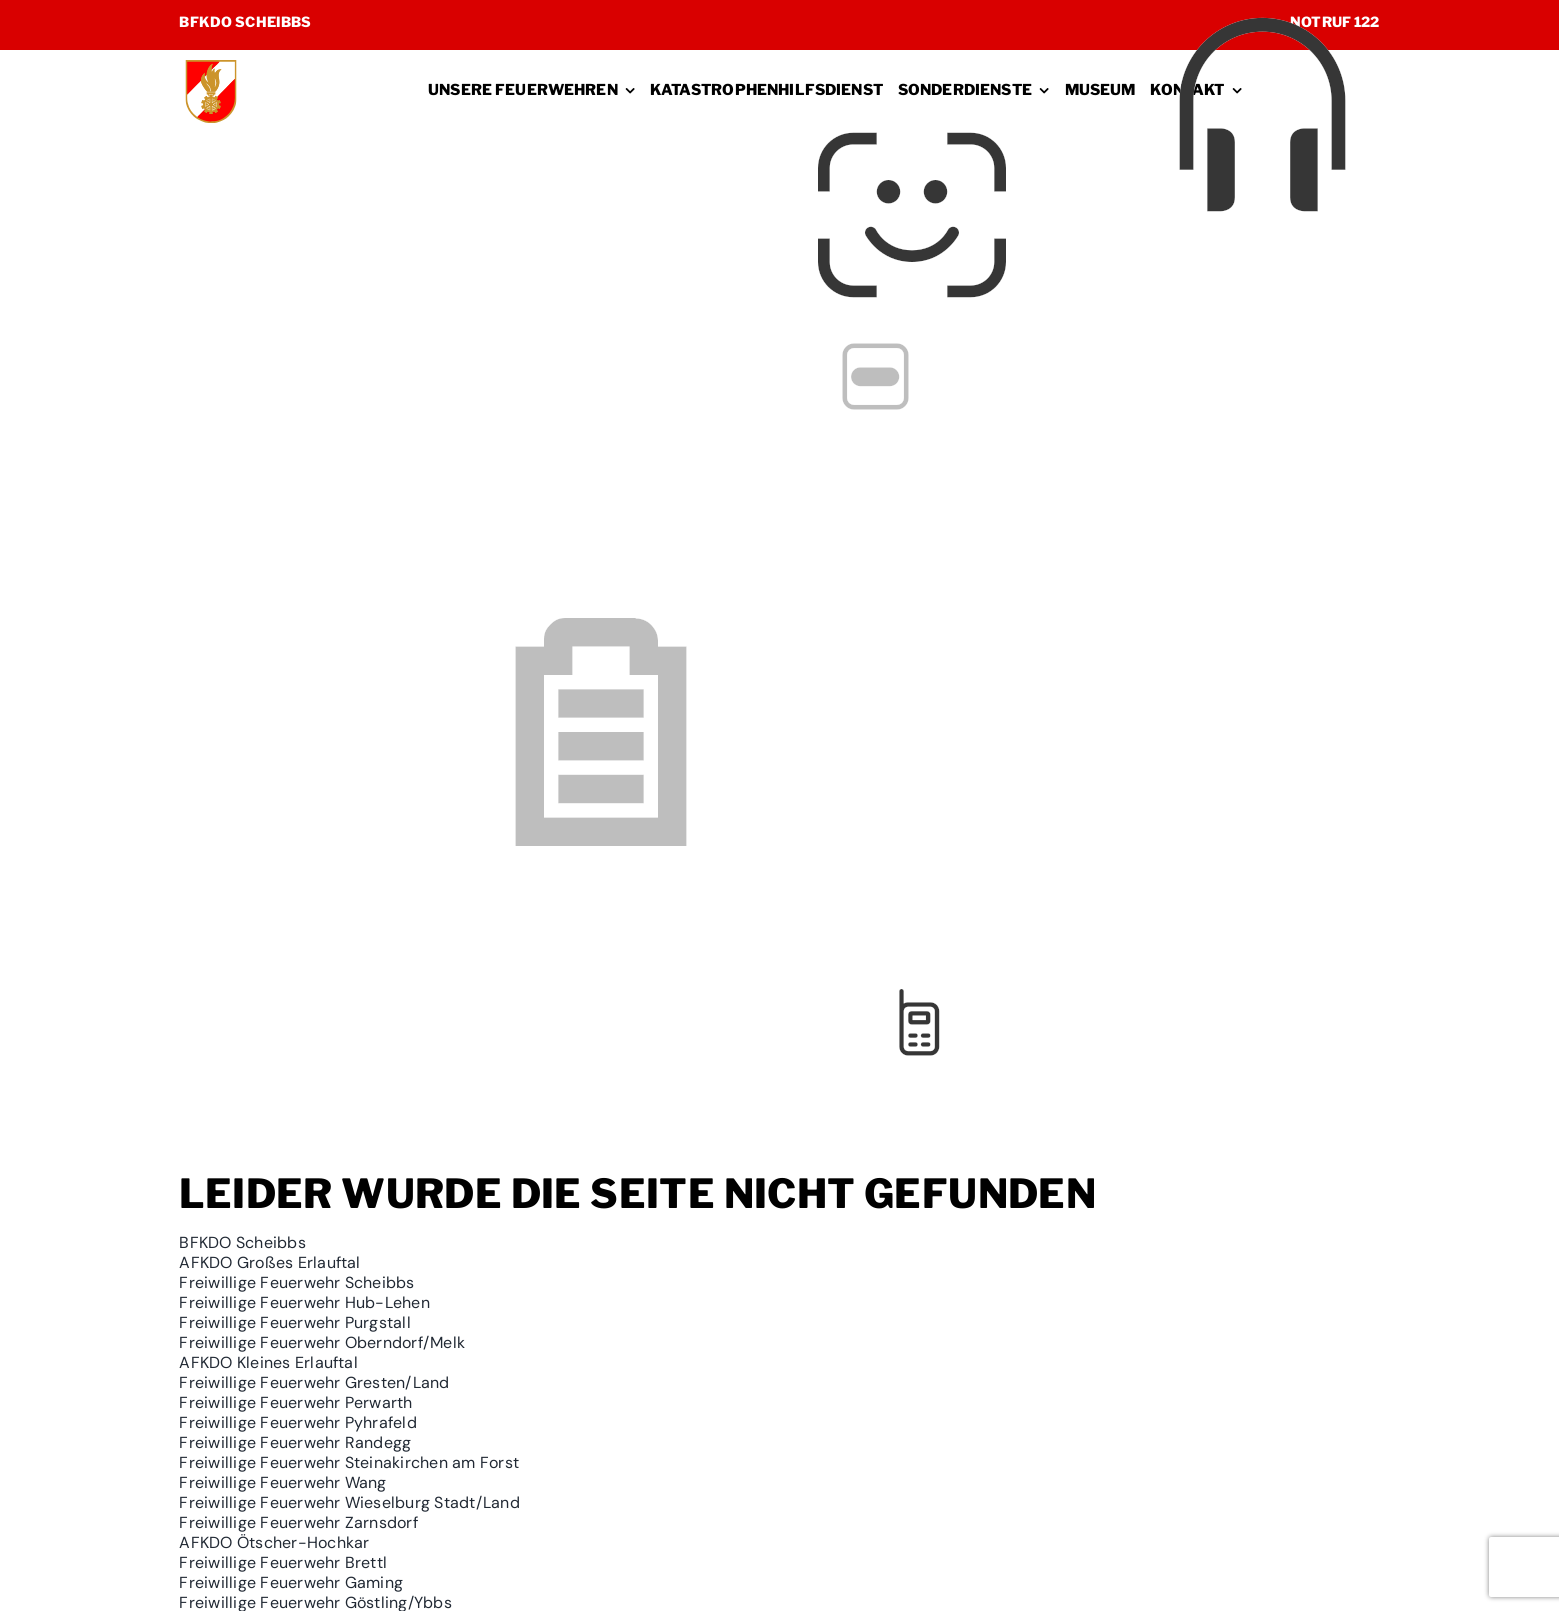  Describe the element at coordinates (601, 732) in the screenshot. I see `indicates battery is fully charged` at that location.